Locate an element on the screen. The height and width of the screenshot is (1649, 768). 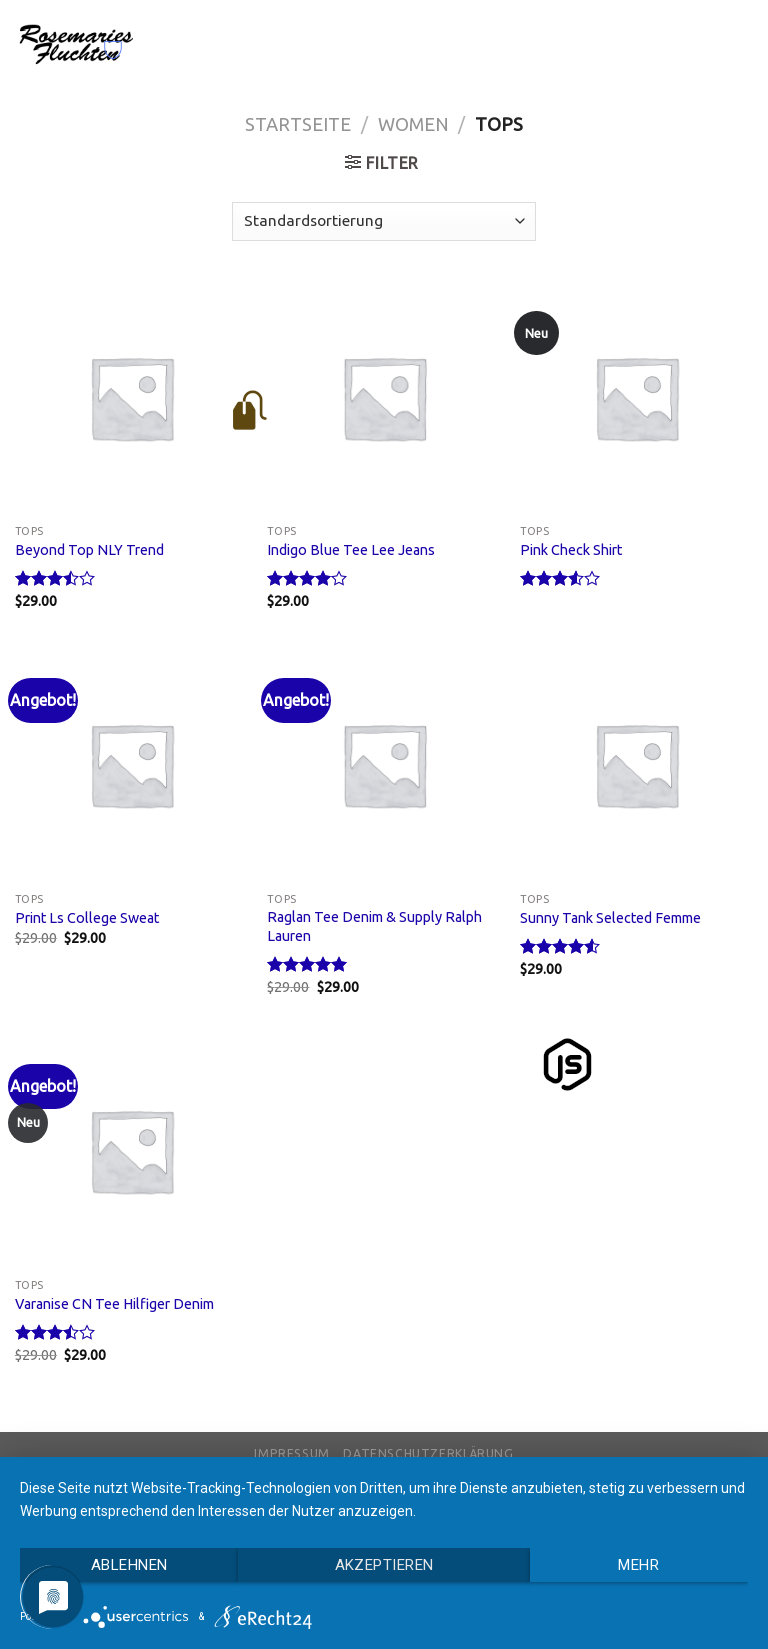
access security or privacy settings is located at coordinates (113, 49).